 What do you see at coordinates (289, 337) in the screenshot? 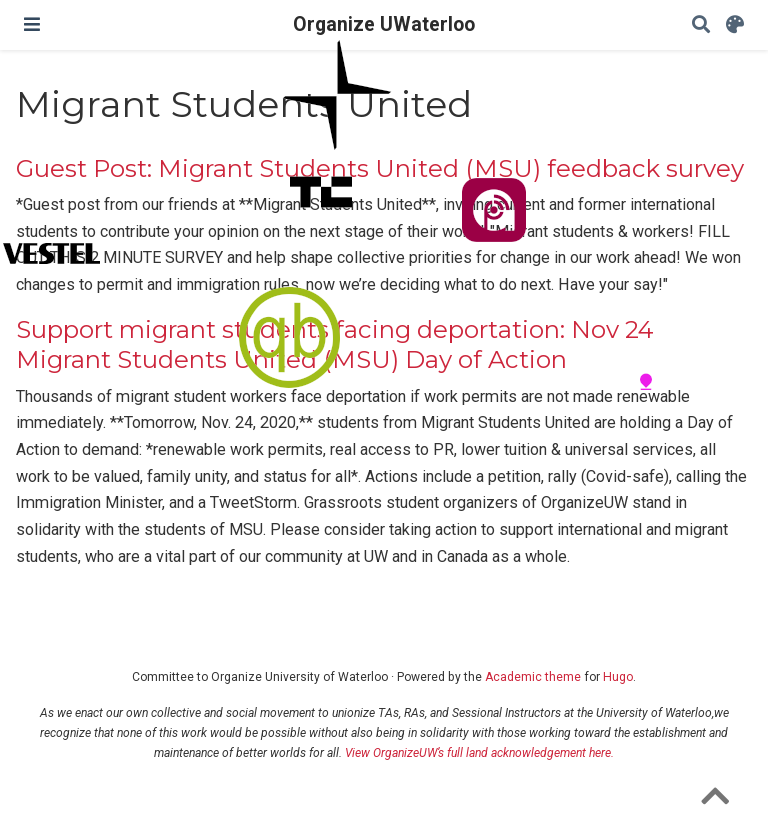
I see `open qbittorrent torrent client` at bounding box center [289, 337].